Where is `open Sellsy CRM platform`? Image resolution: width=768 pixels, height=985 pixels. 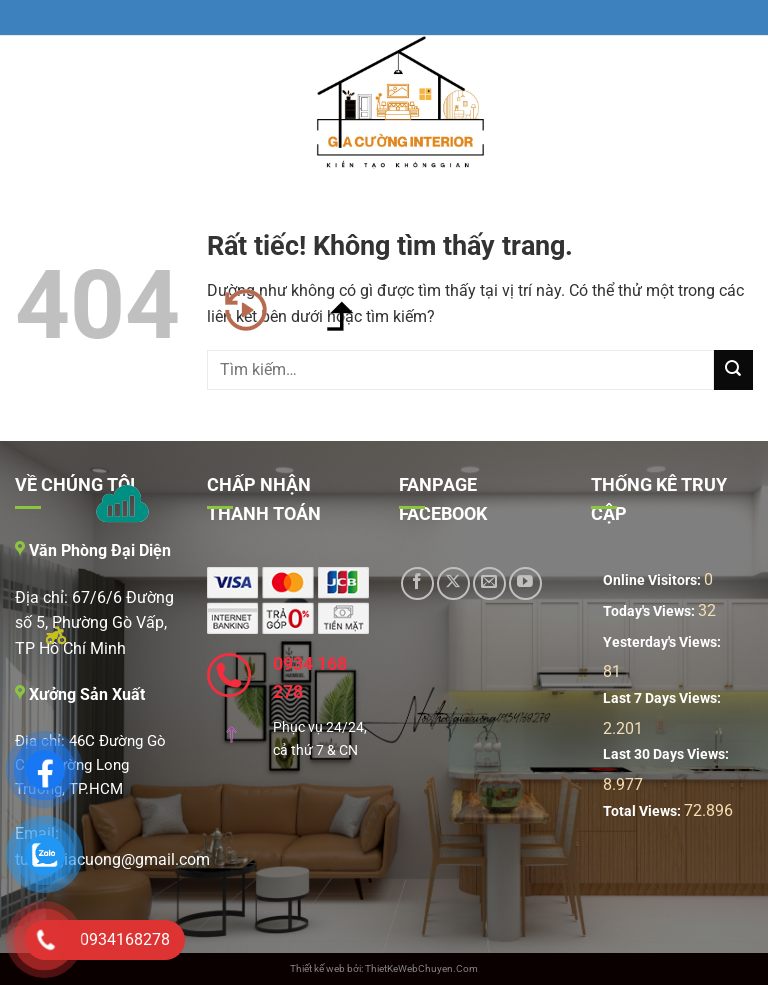
open Sellsy CRM platform is located at coordinates (122, 503).